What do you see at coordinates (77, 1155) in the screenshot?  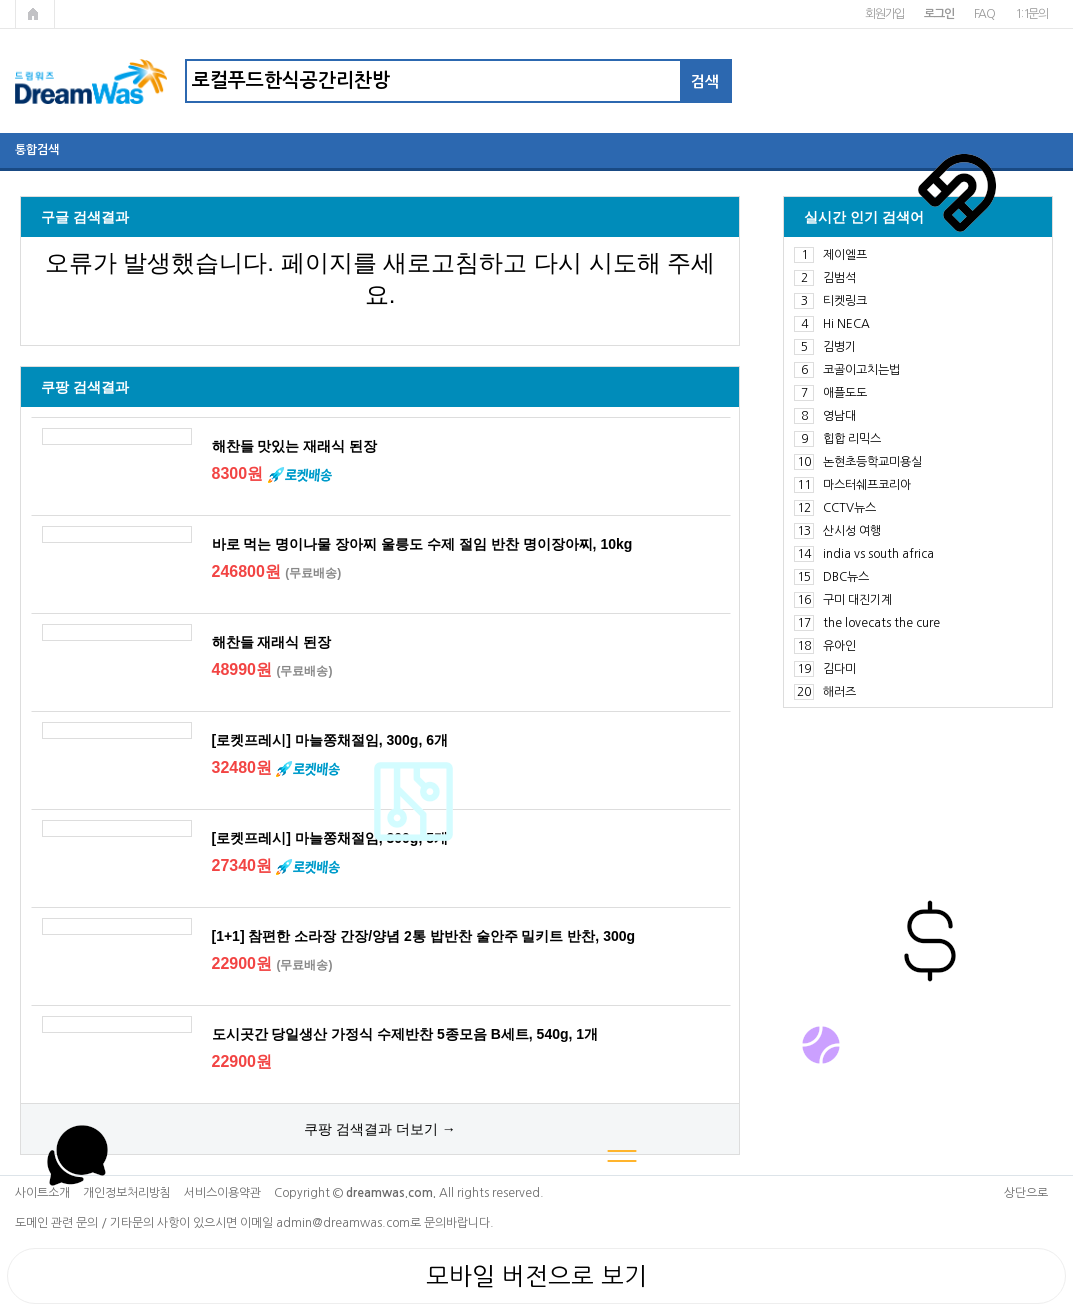 I see `open messaging or chat` at bounding box center [77, 1155].